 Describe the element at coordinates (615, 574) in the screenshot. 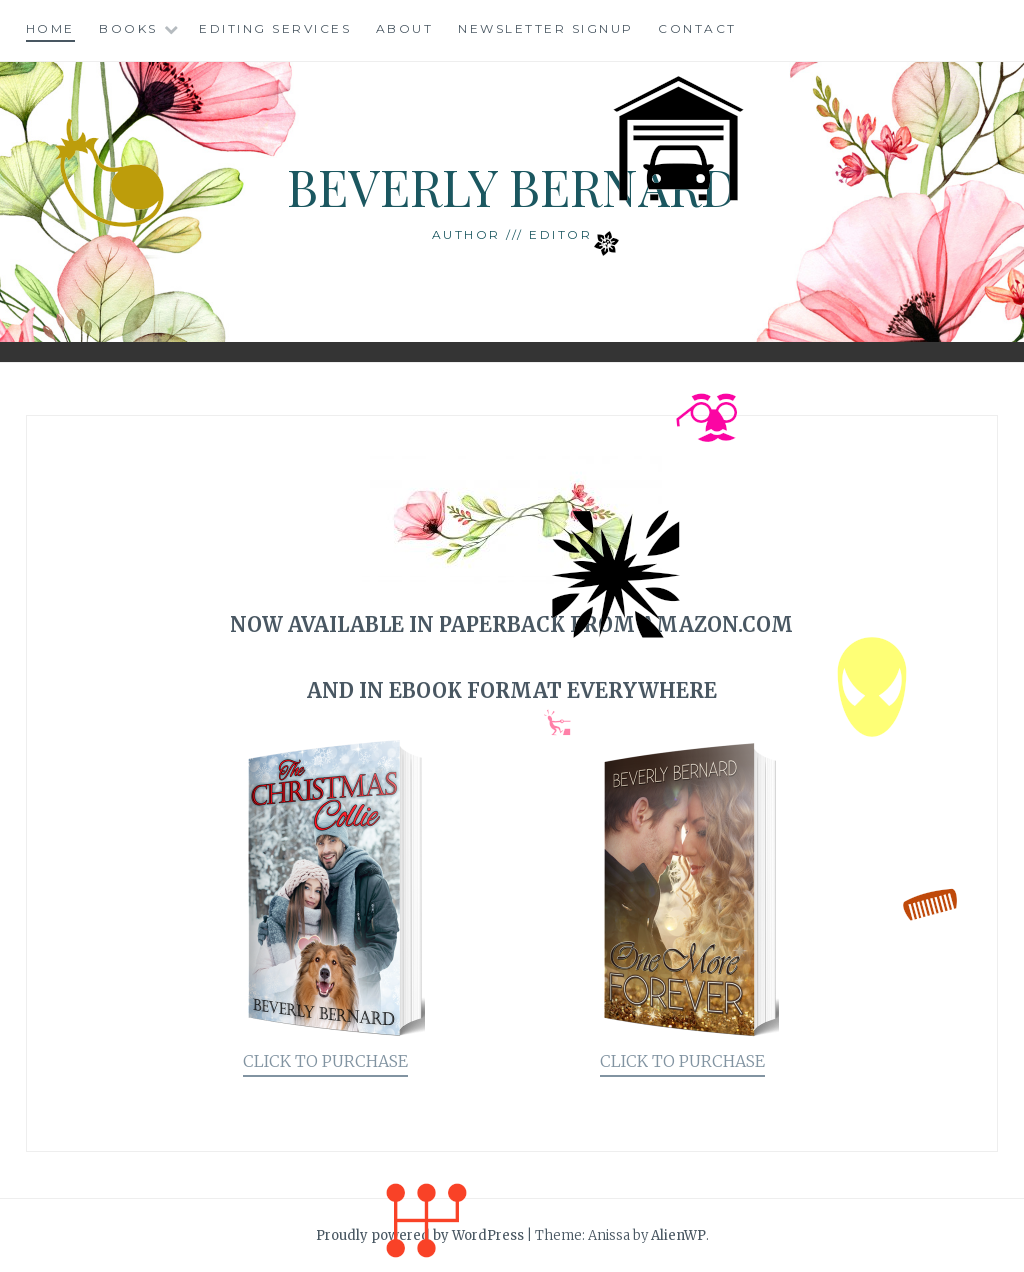

I see `indicates an explosion or blast effect in gameplay` at that location.